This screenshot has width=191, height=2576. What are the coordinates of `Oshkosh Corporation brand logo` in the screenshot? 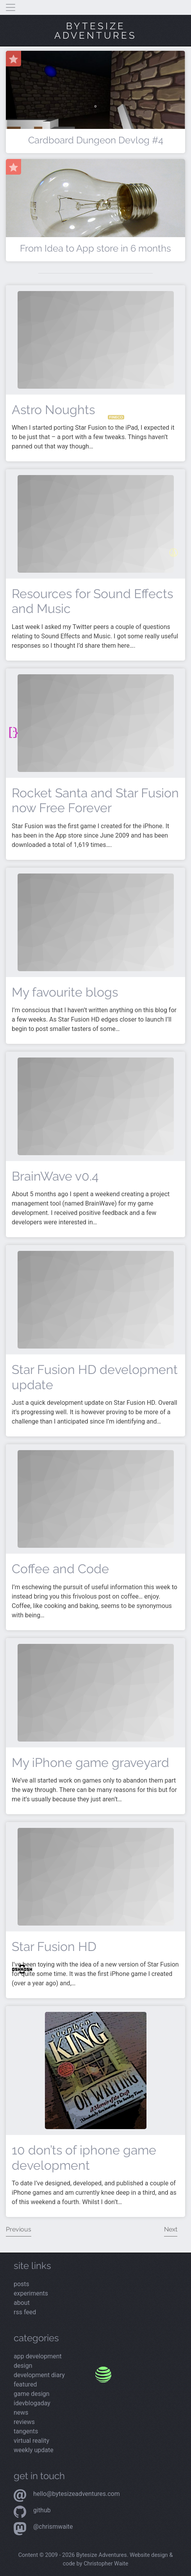 It's located at (22, 1969).